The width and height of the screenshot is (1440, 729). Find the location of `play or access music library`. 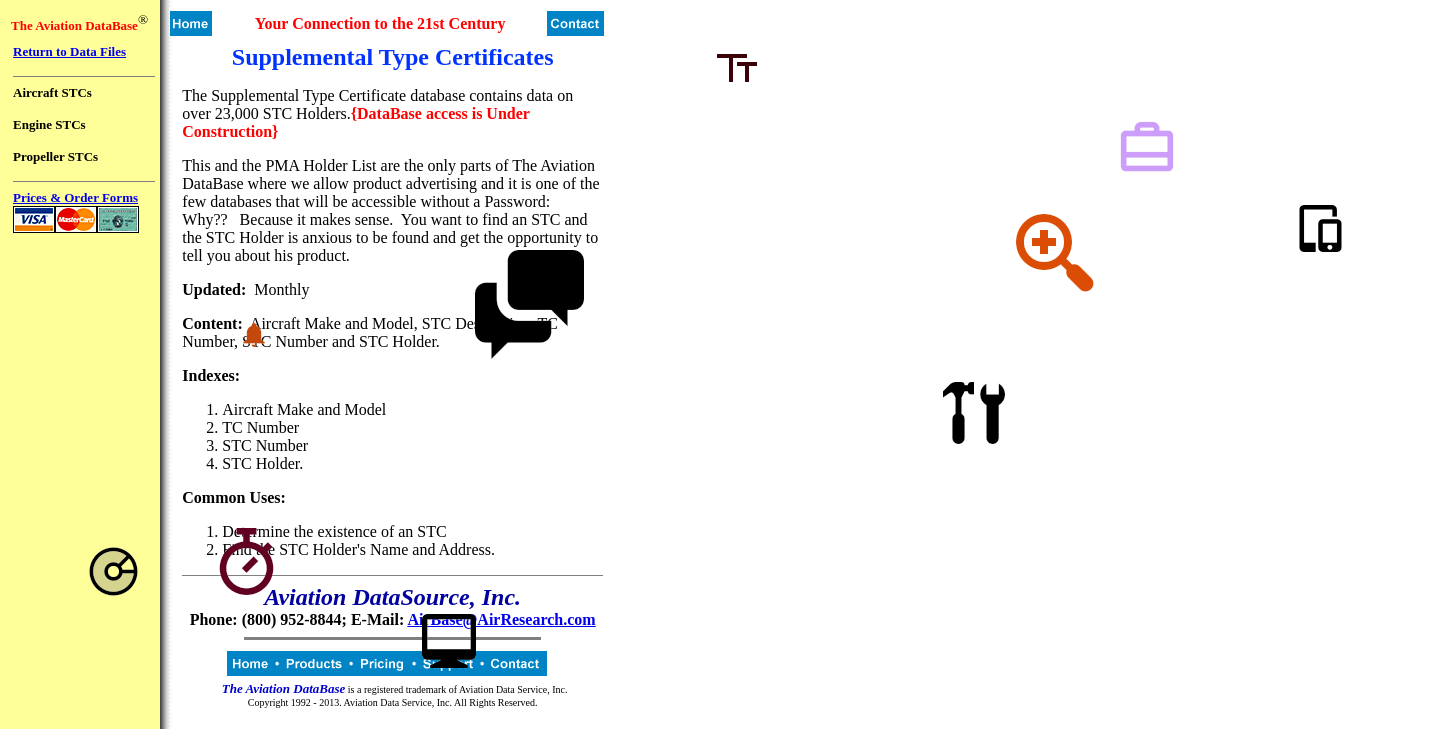

play or access music library is located at coordinates (113, 571).